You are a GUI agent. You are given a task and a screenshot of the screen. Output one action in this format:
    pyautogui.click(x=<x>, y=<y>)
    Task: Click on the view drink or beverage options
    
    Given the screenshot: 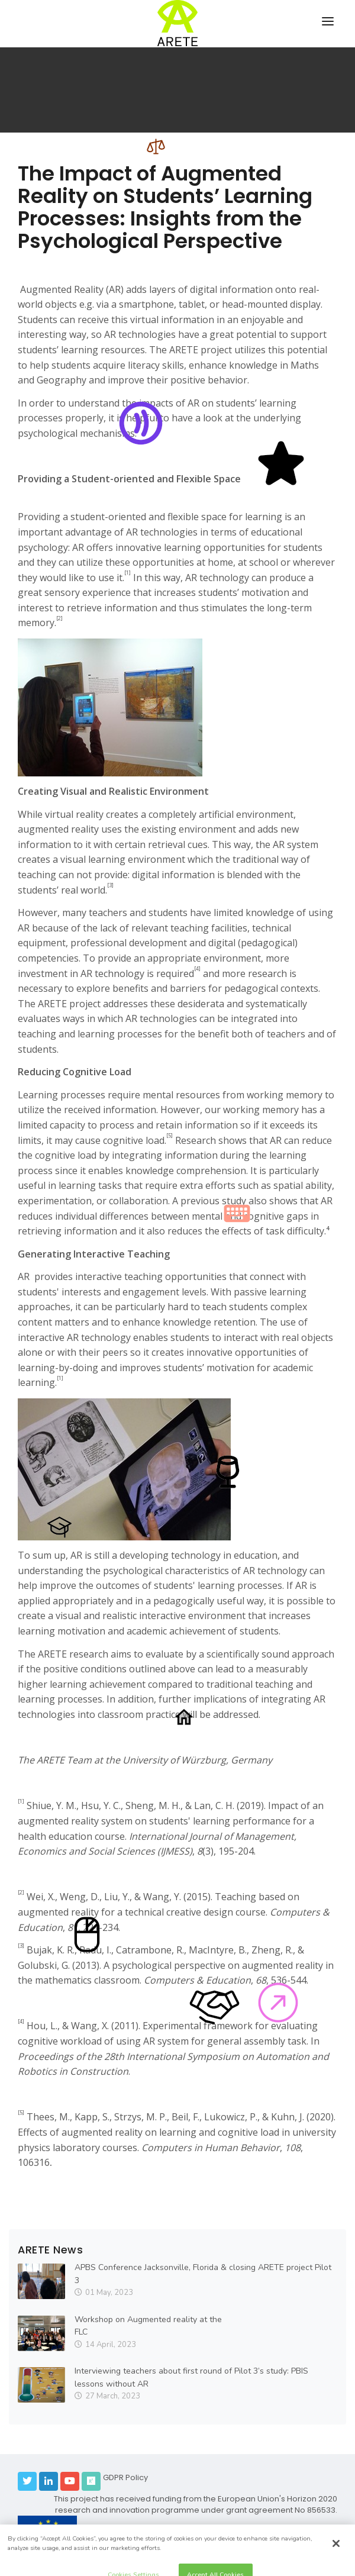 What is the action you would take?
    pyautogui.click(x=228, y=1472)
    